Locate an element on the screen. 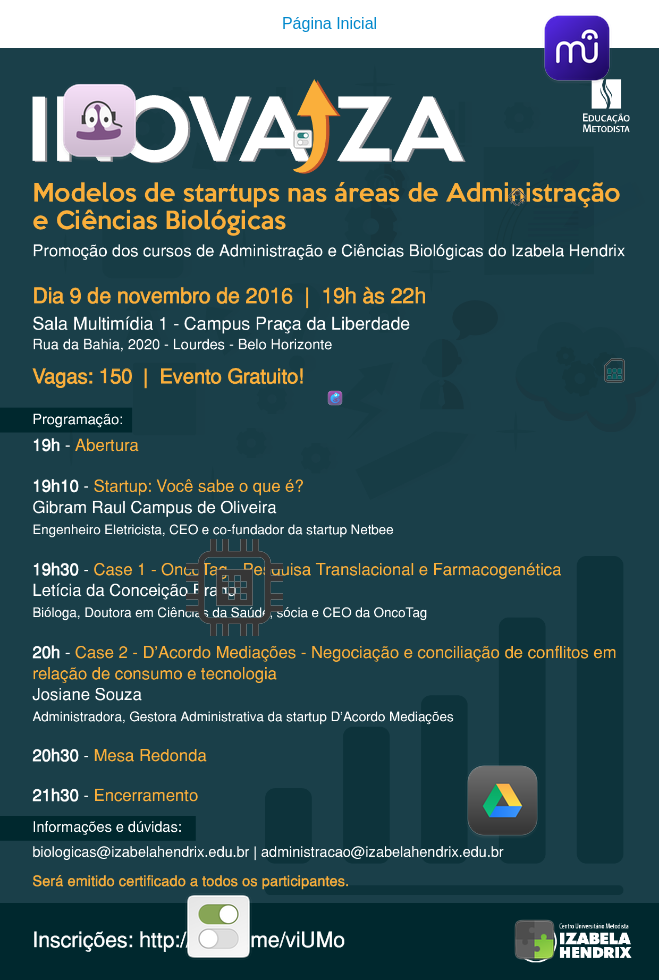 Image resolution: width=659 pixels, height=980 pixels. access electronics or hardware settings is located at coordinates (234, 587).